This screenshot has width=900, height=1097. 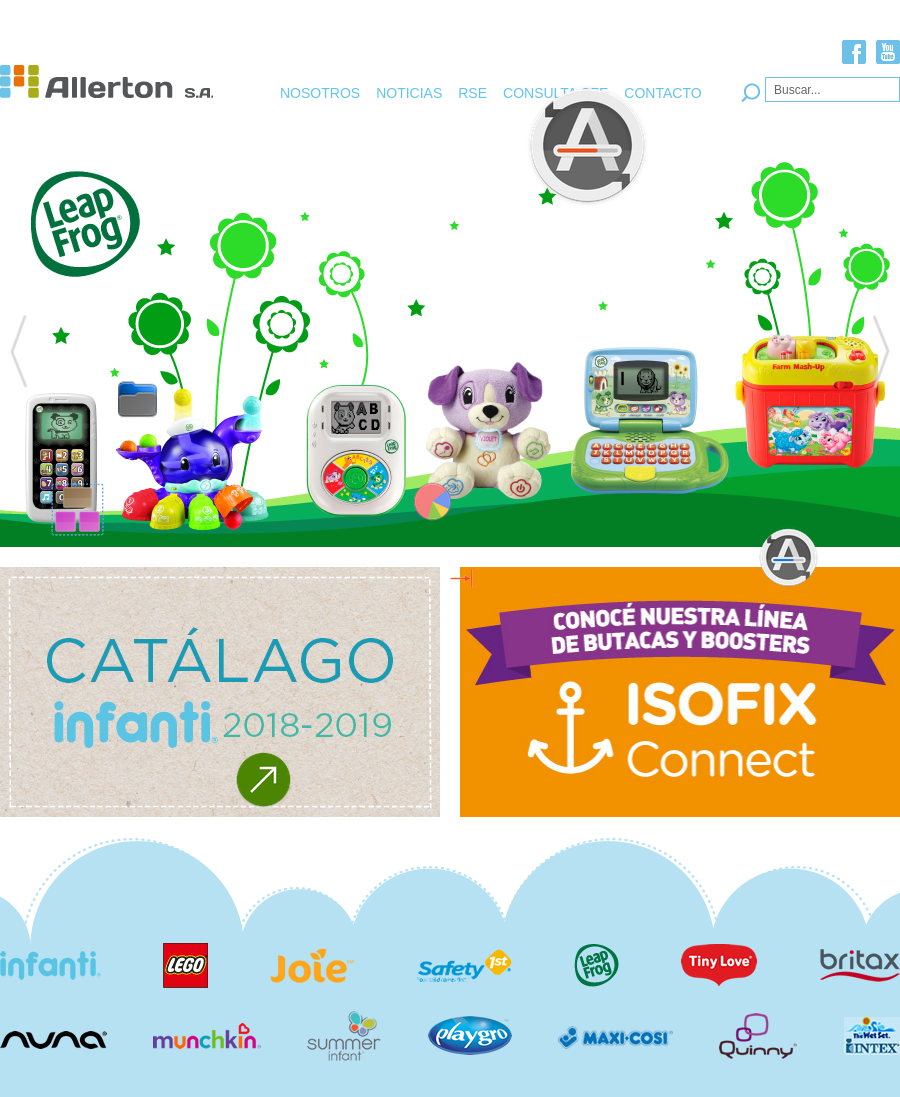 What do you see at coordinates (788, 557) in the screenshot?
I see `check for available software updates` at bounding box center [788, 557].